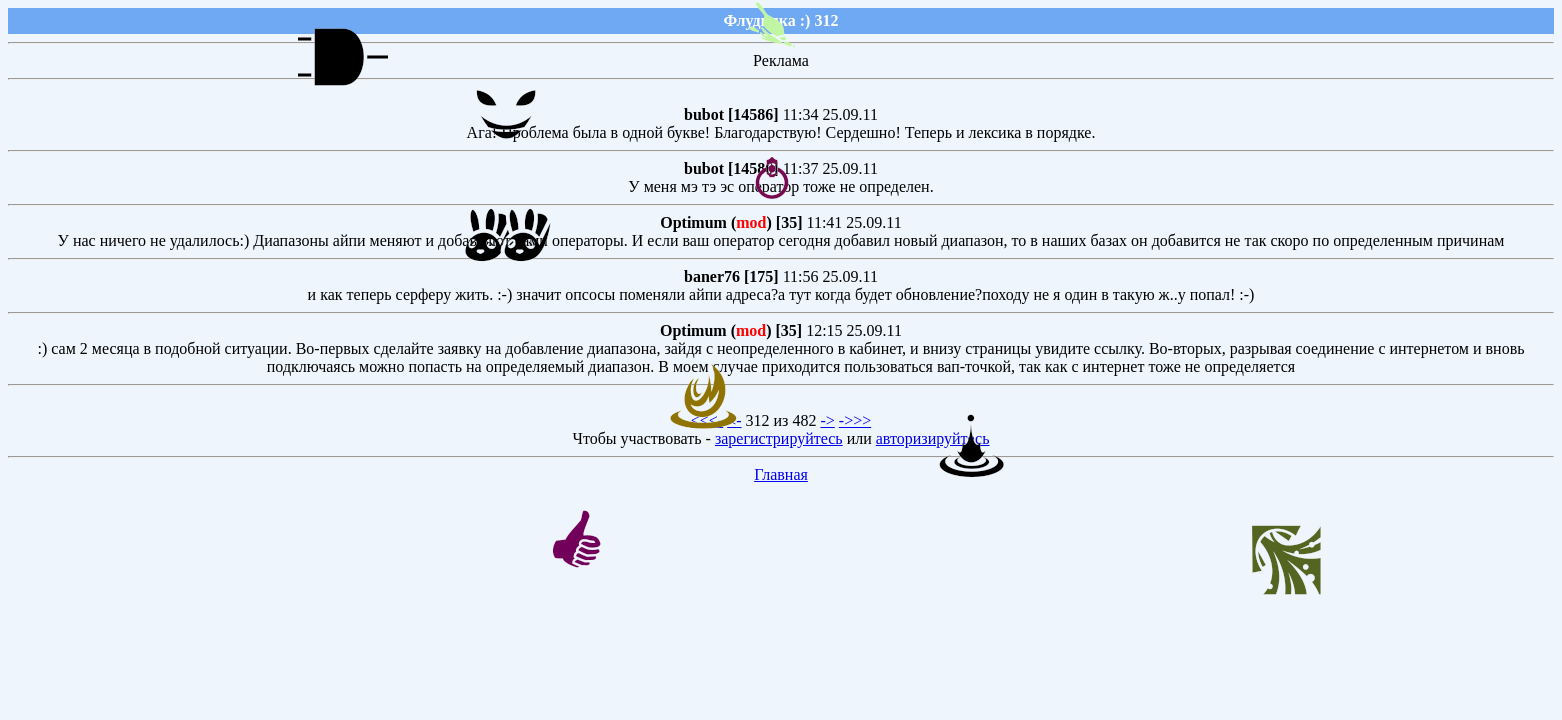 The width and height of the screenshot is (1562, 720). I want to click on indicates a mischievous or cunning character trait, so click(505, 112).